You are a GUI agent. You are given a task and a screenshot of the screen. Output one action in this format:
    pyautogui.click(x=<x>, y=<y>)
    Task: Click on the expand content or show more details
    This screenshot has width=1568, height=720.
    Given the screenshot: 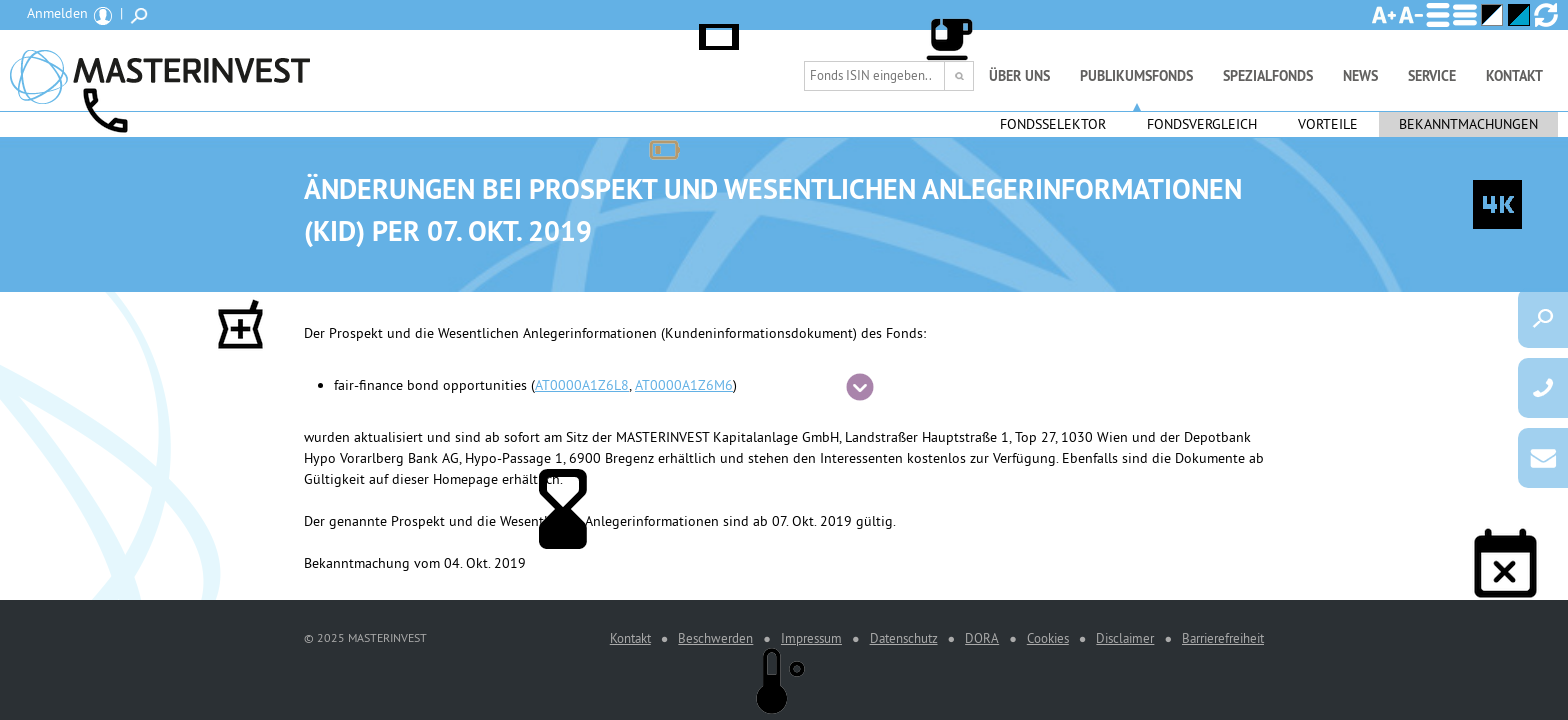 What is the action you would take?
    pyautogui.click(x=860, y=387)
    